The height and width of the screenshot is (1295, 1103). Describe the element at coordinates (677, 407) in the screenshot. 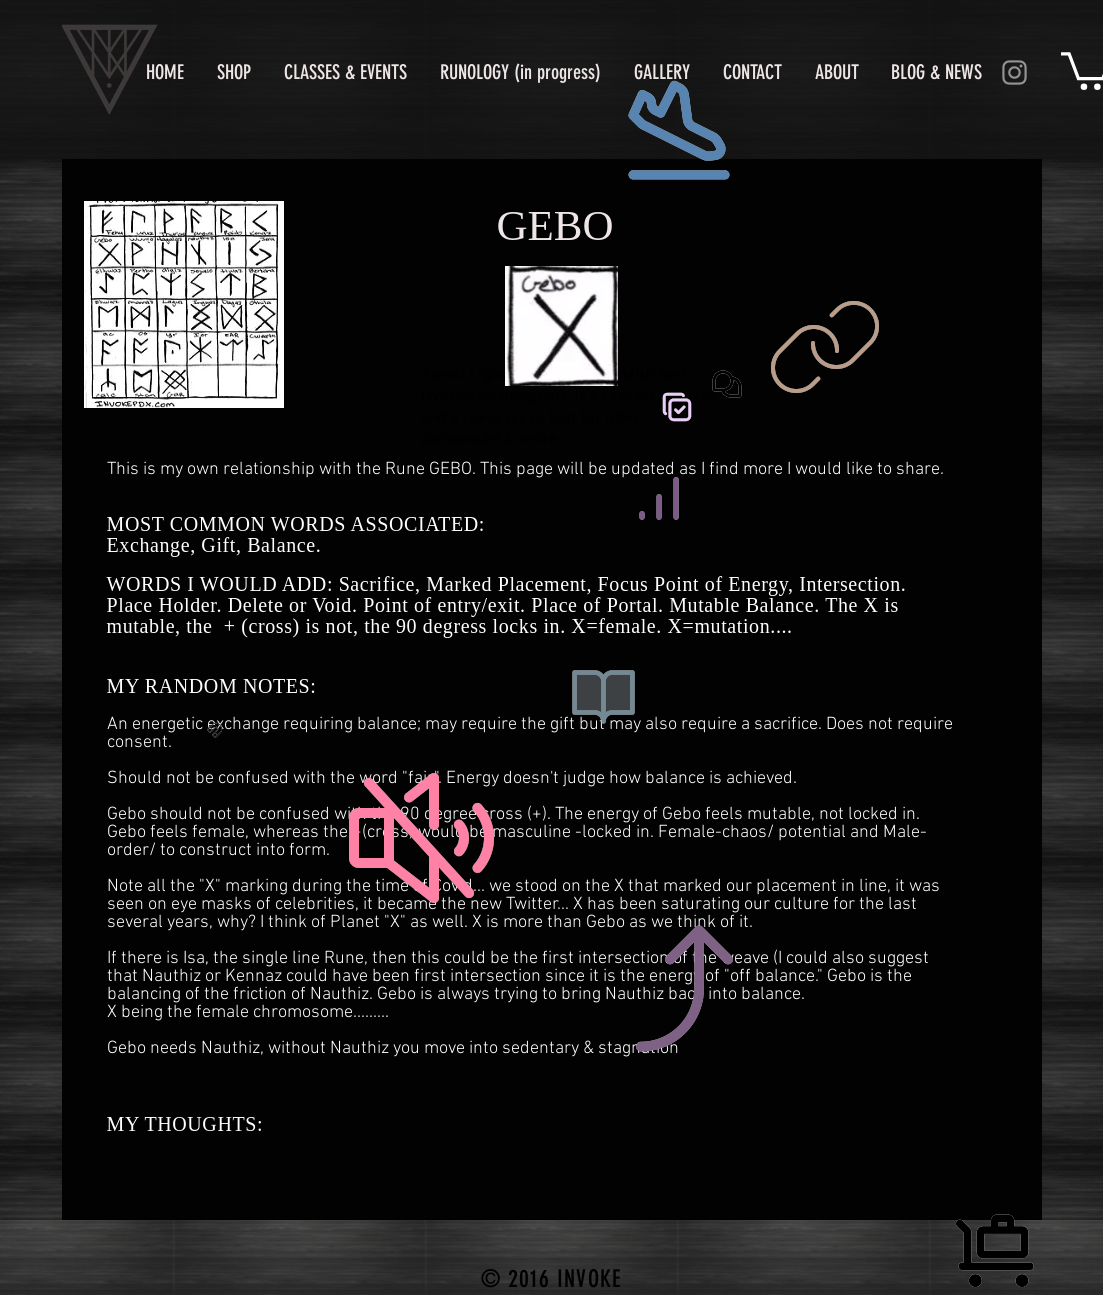

I see `content copied successfully to clipboard` at that location.